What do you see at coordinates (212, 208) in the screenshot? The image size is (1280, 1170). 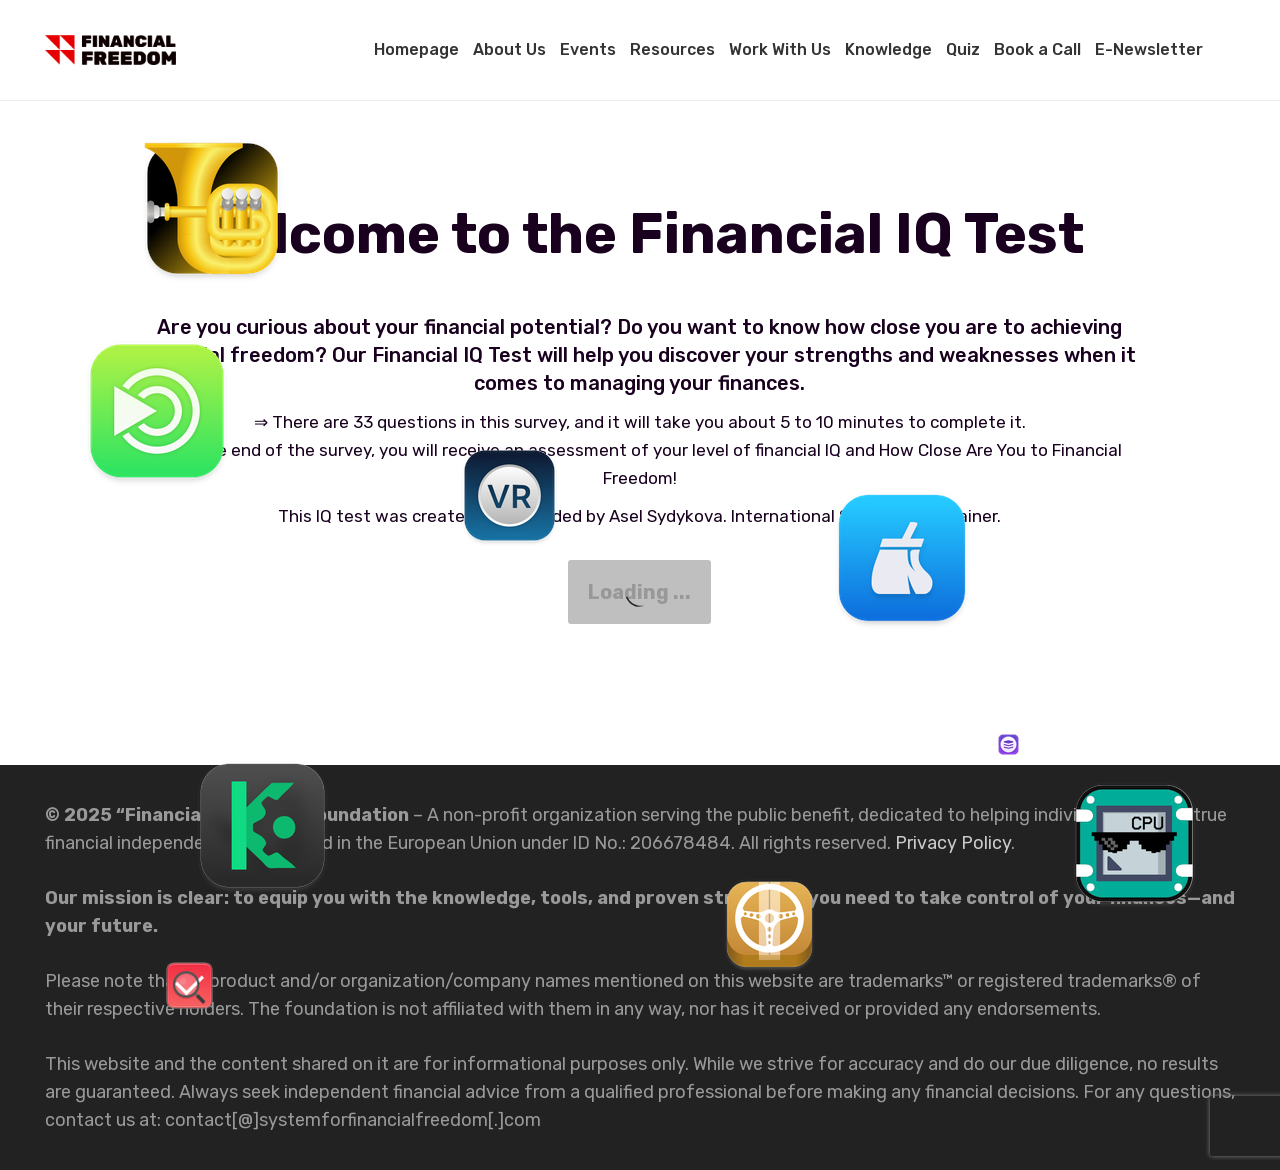 I see `open Tuba, a Mastodon and Fediverse client` at bounding box center [212, 208].